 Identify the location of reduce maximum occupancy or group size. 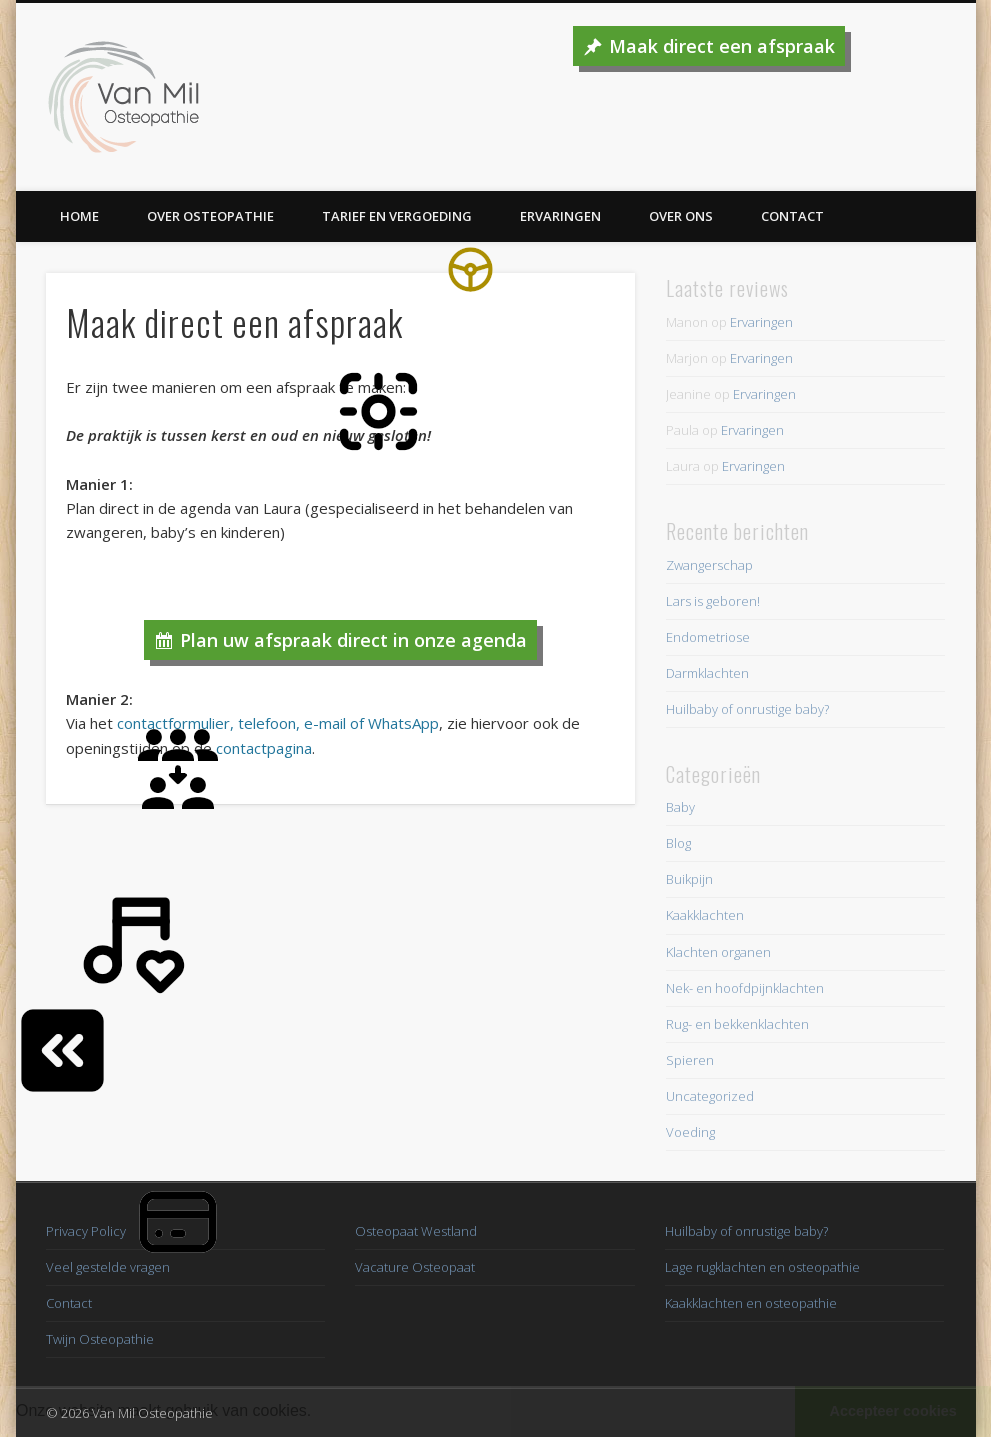
(178, 769).